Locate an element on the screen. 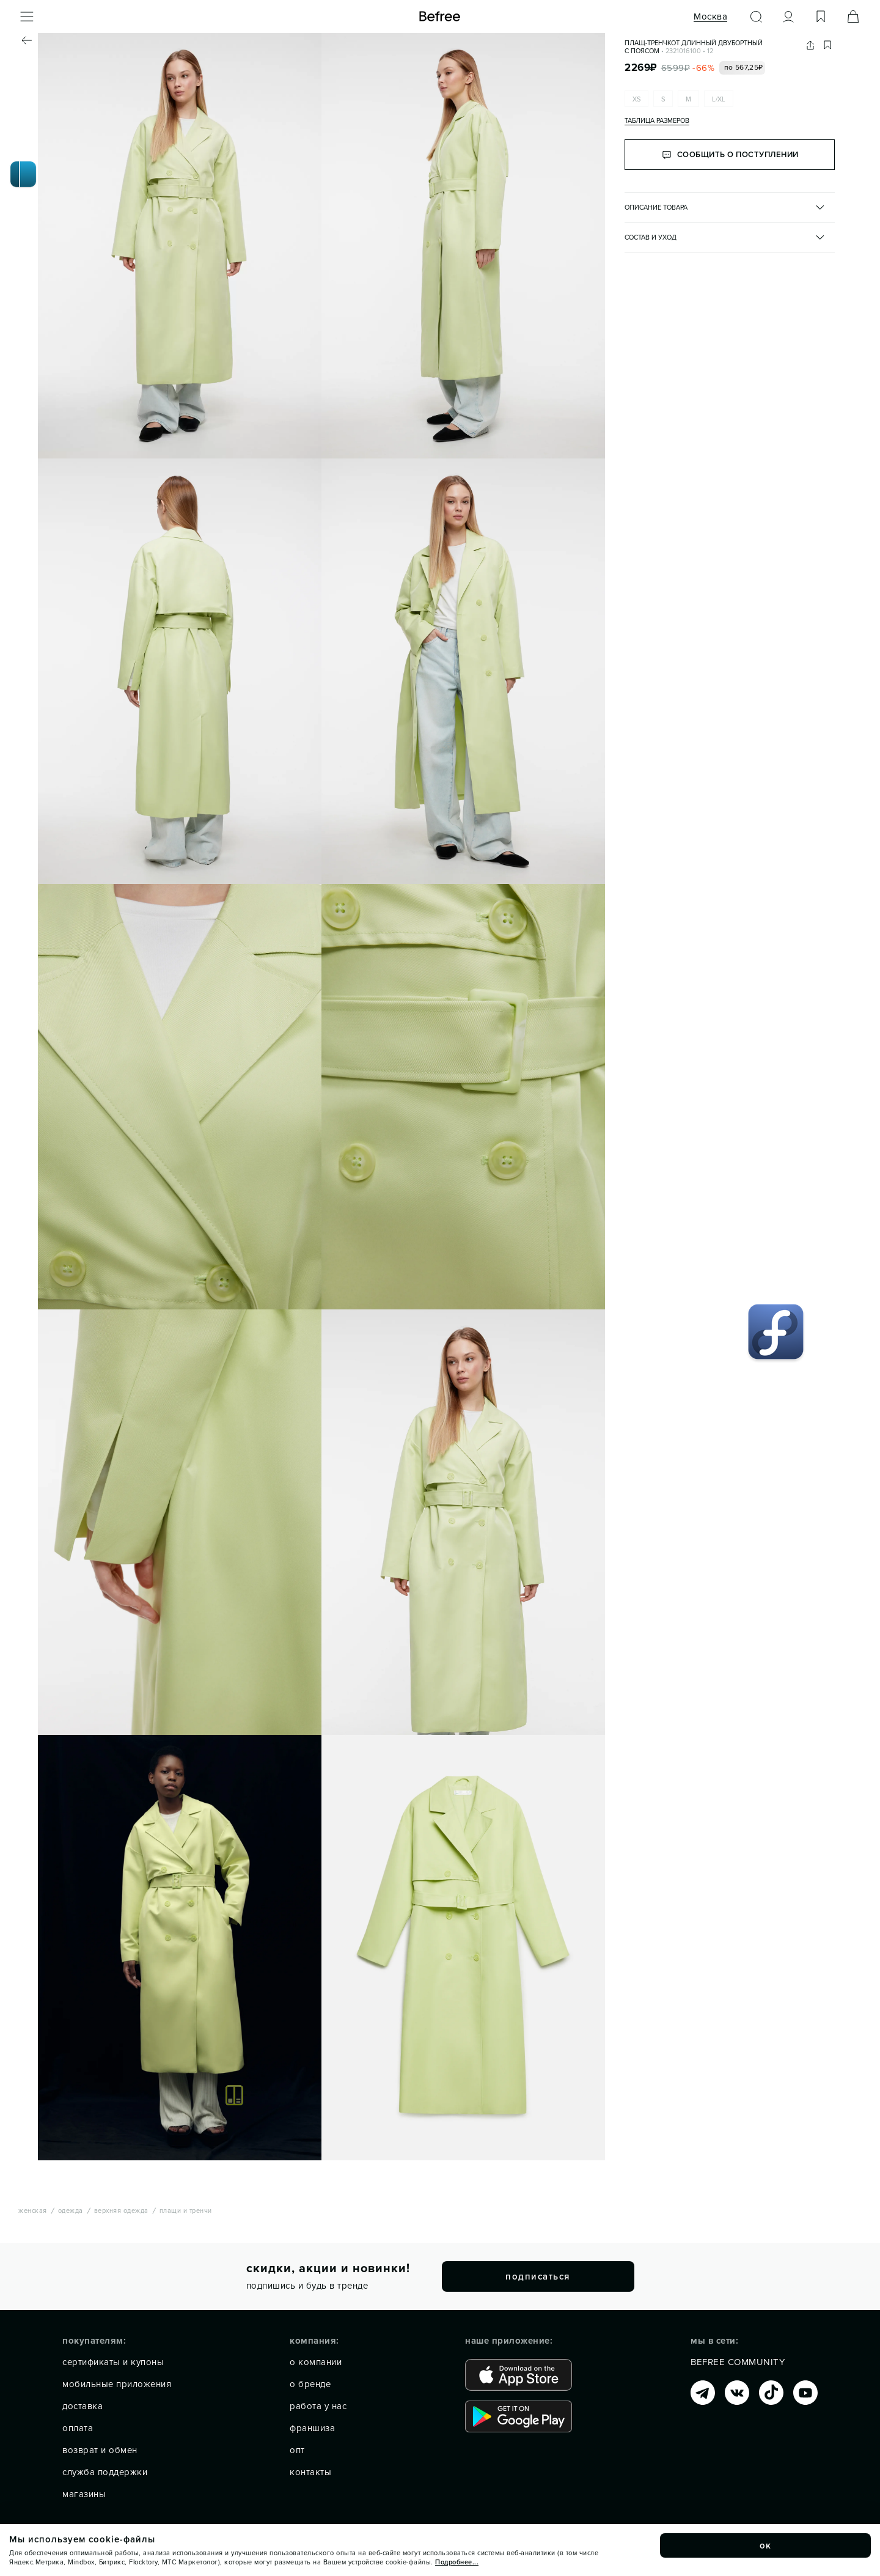 The image size is (880, 2576). open the packages app is located at coordinates (235, 2094).